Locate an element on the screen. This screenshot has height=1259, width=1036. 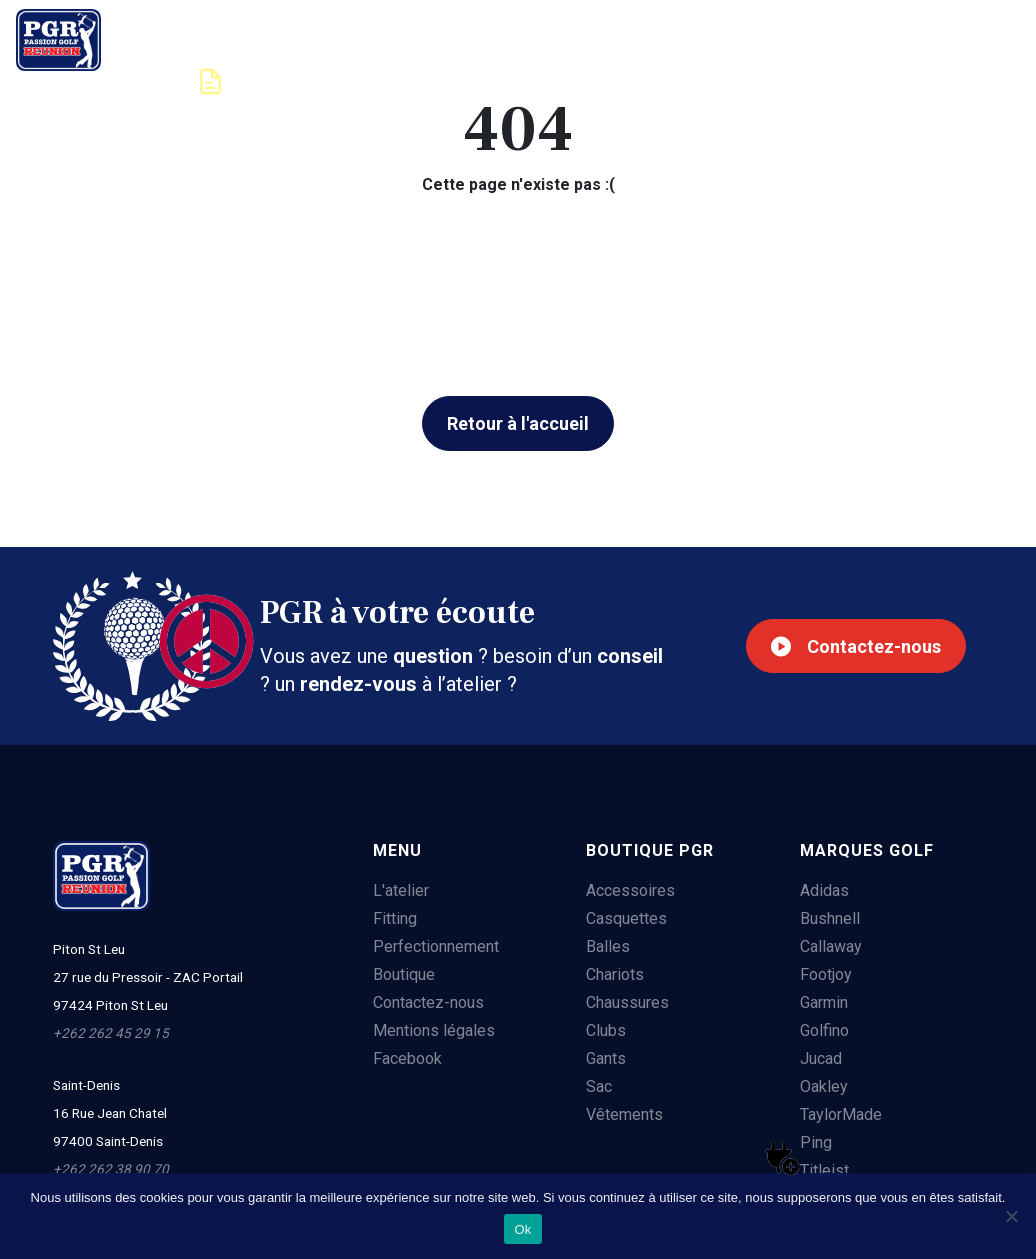
view document or text file is located at coordinates (210, 81).